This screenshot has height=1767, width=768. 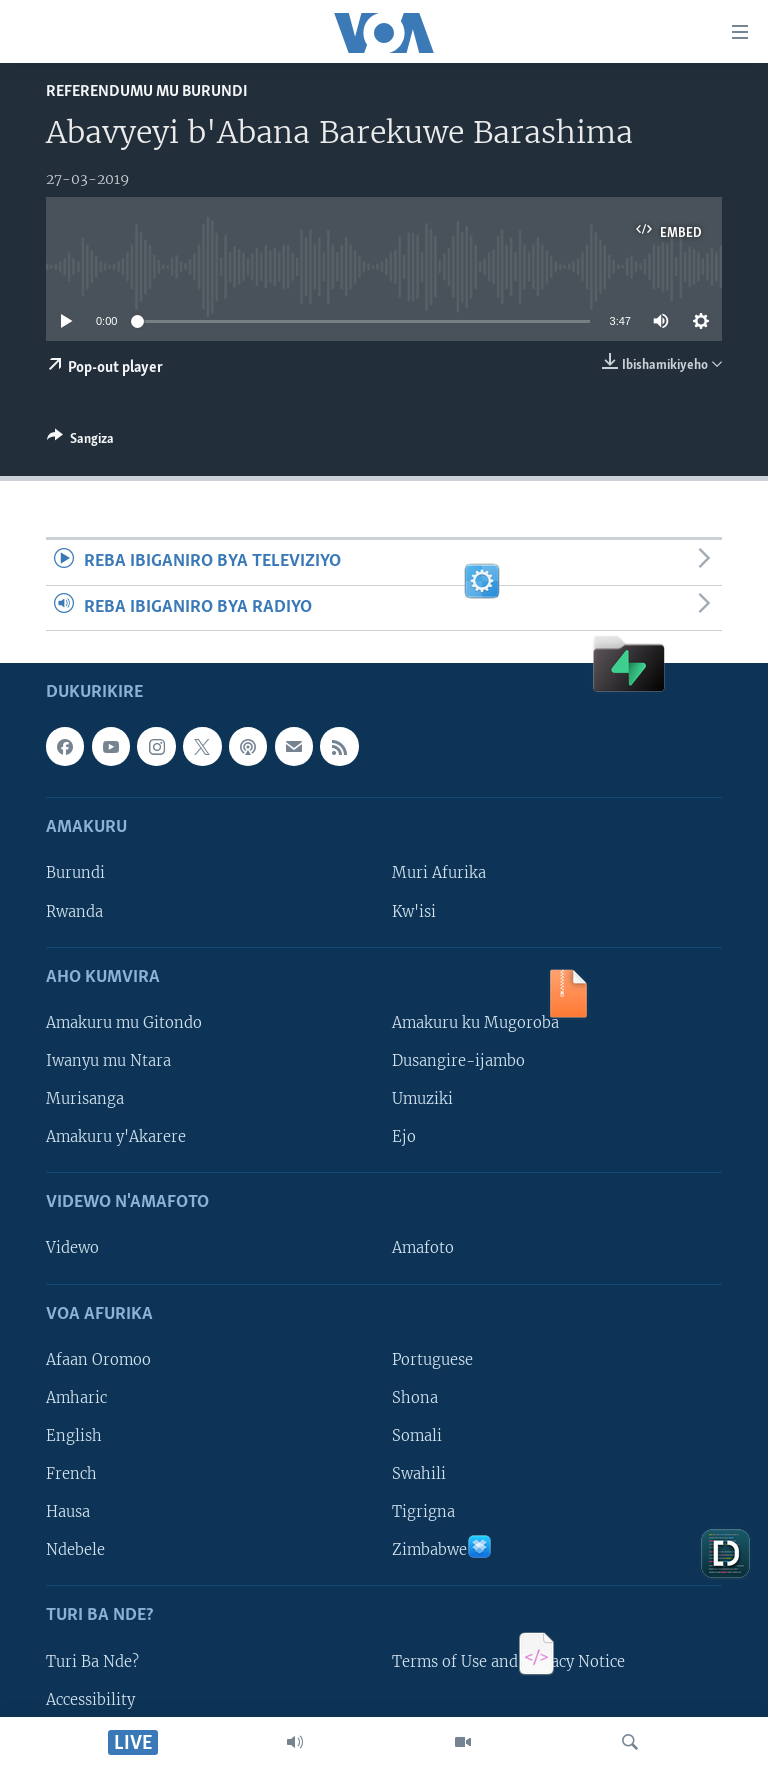 I want to click on open supabase project folder, so click(x=628, y=665).